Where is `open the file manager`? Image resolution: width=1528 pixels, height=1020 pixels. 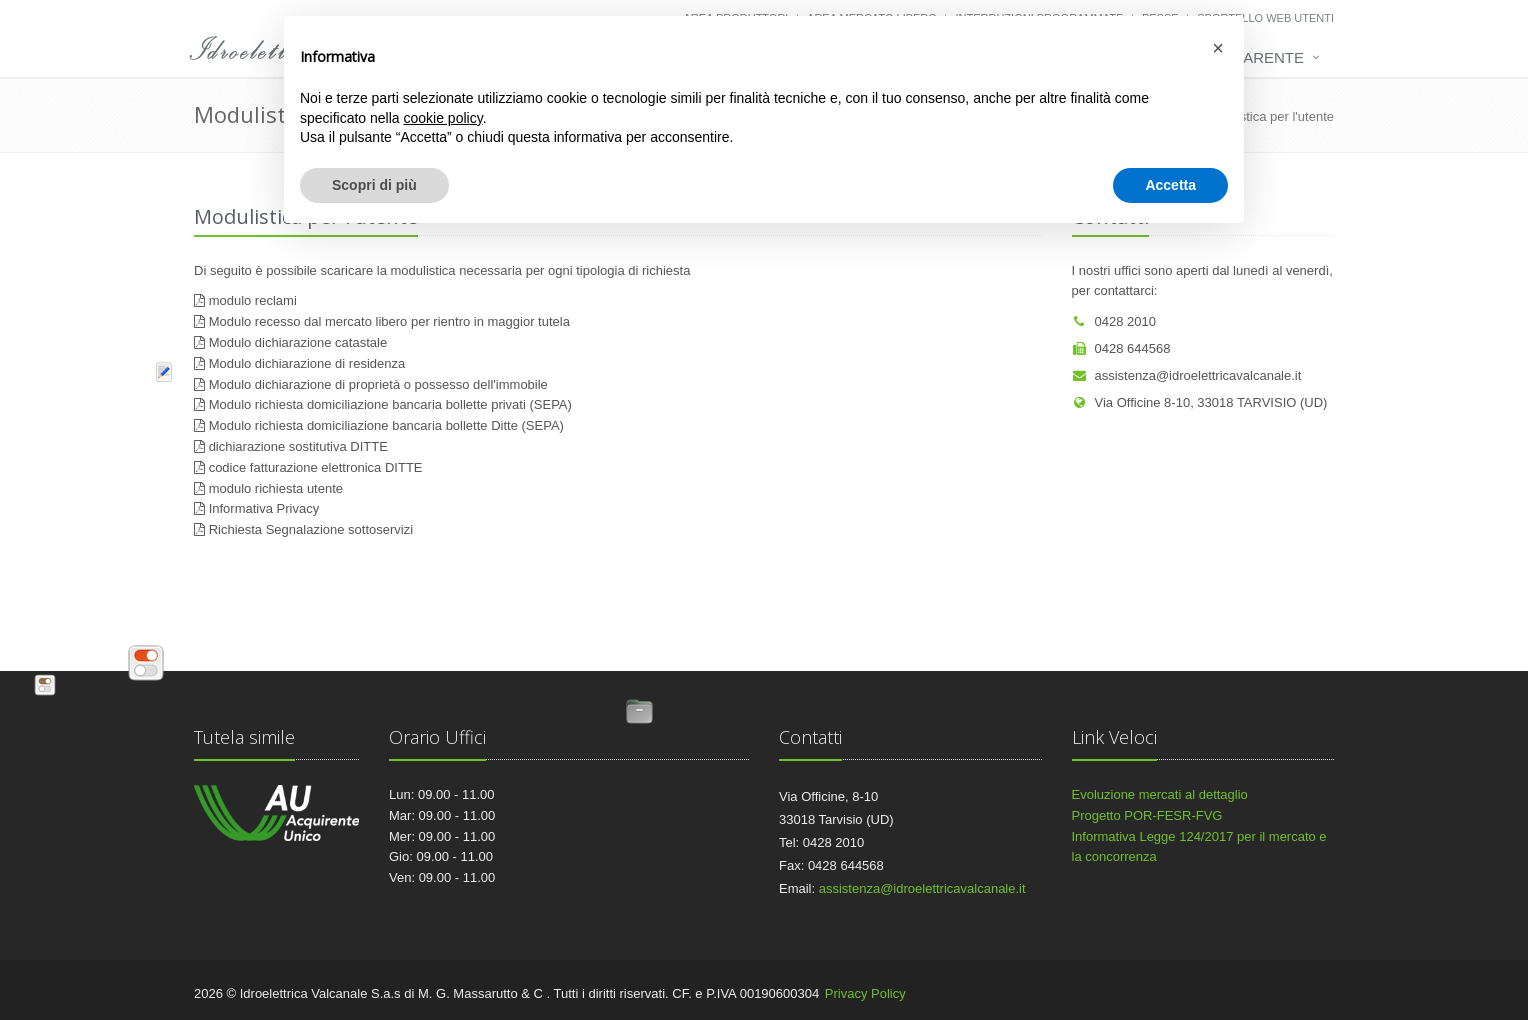 open the file manager is located at coordinates (639, 711).